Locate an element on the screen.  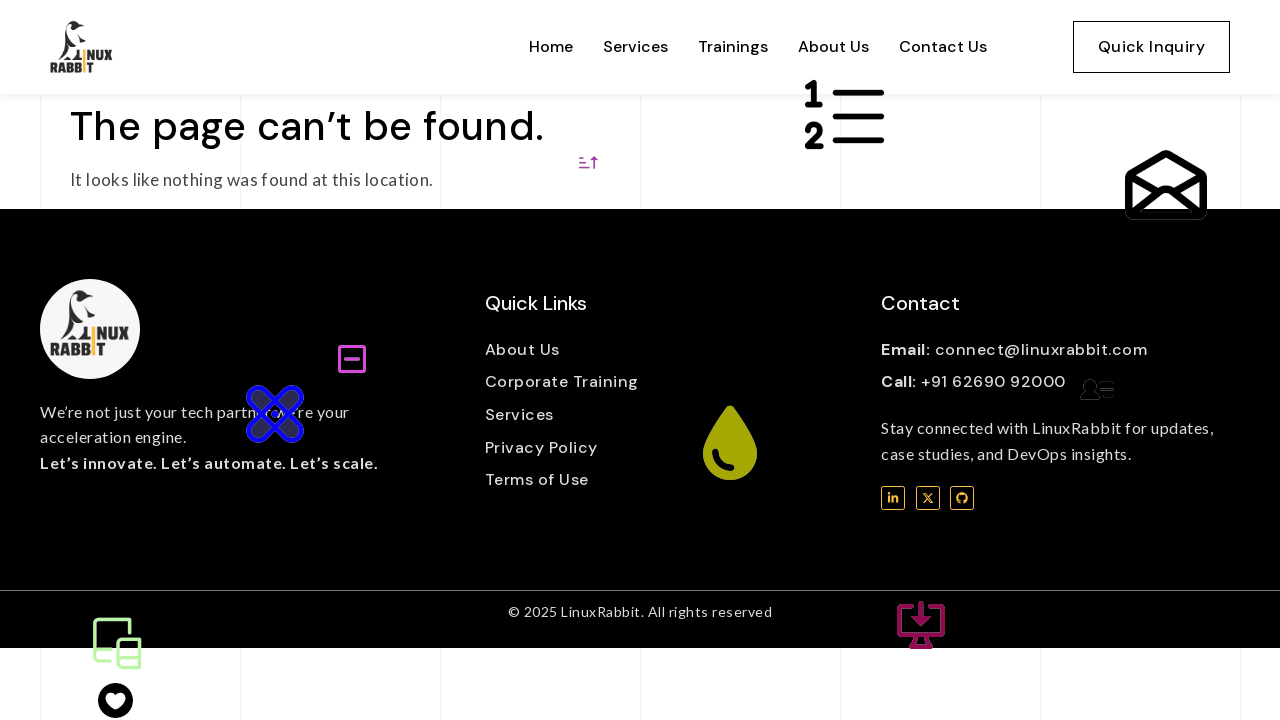
create a numbered list is located at coordinates (848, 115).